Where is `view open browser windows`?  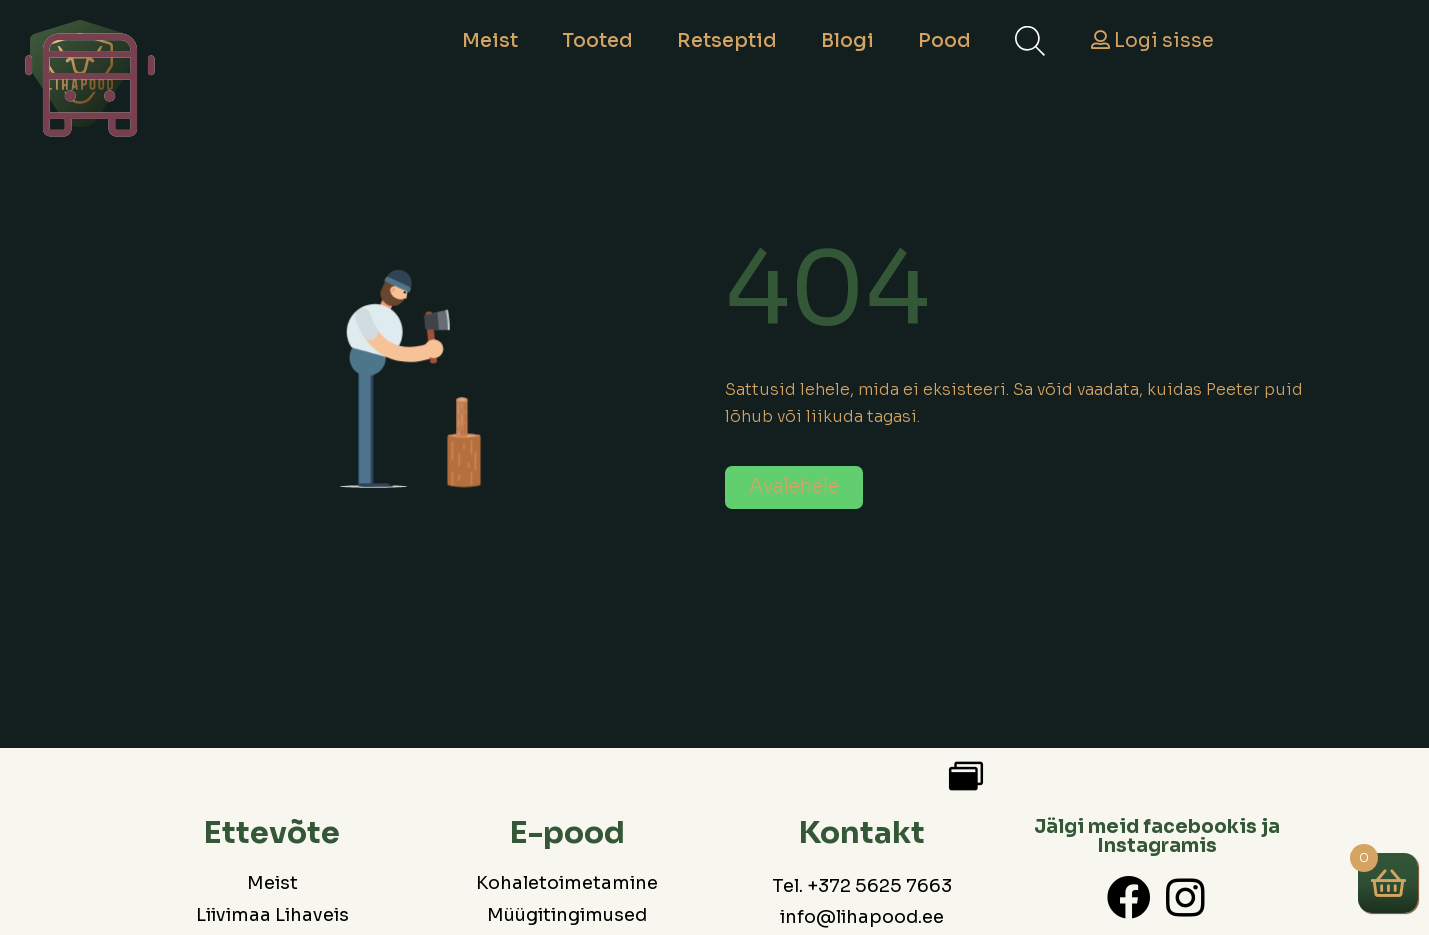 view open browser windows is located at coordinates (966, 776).